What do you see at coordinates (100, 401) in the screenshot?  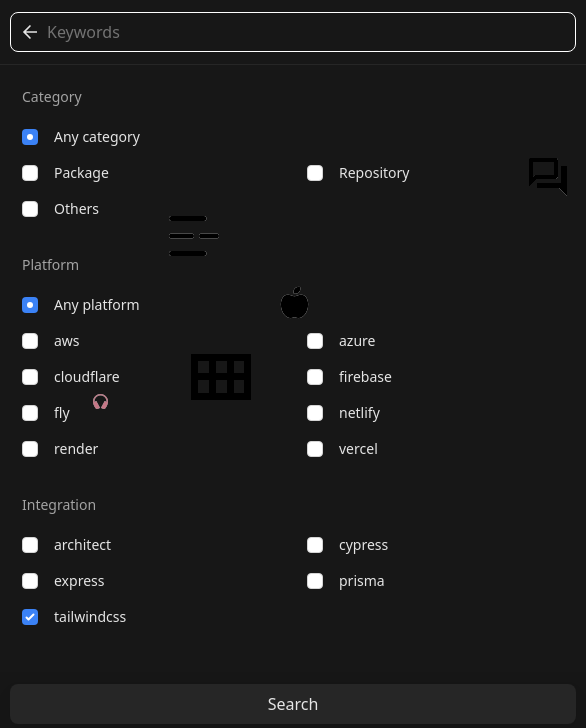 I see `contact customer support` at bounding box center [100, 401].